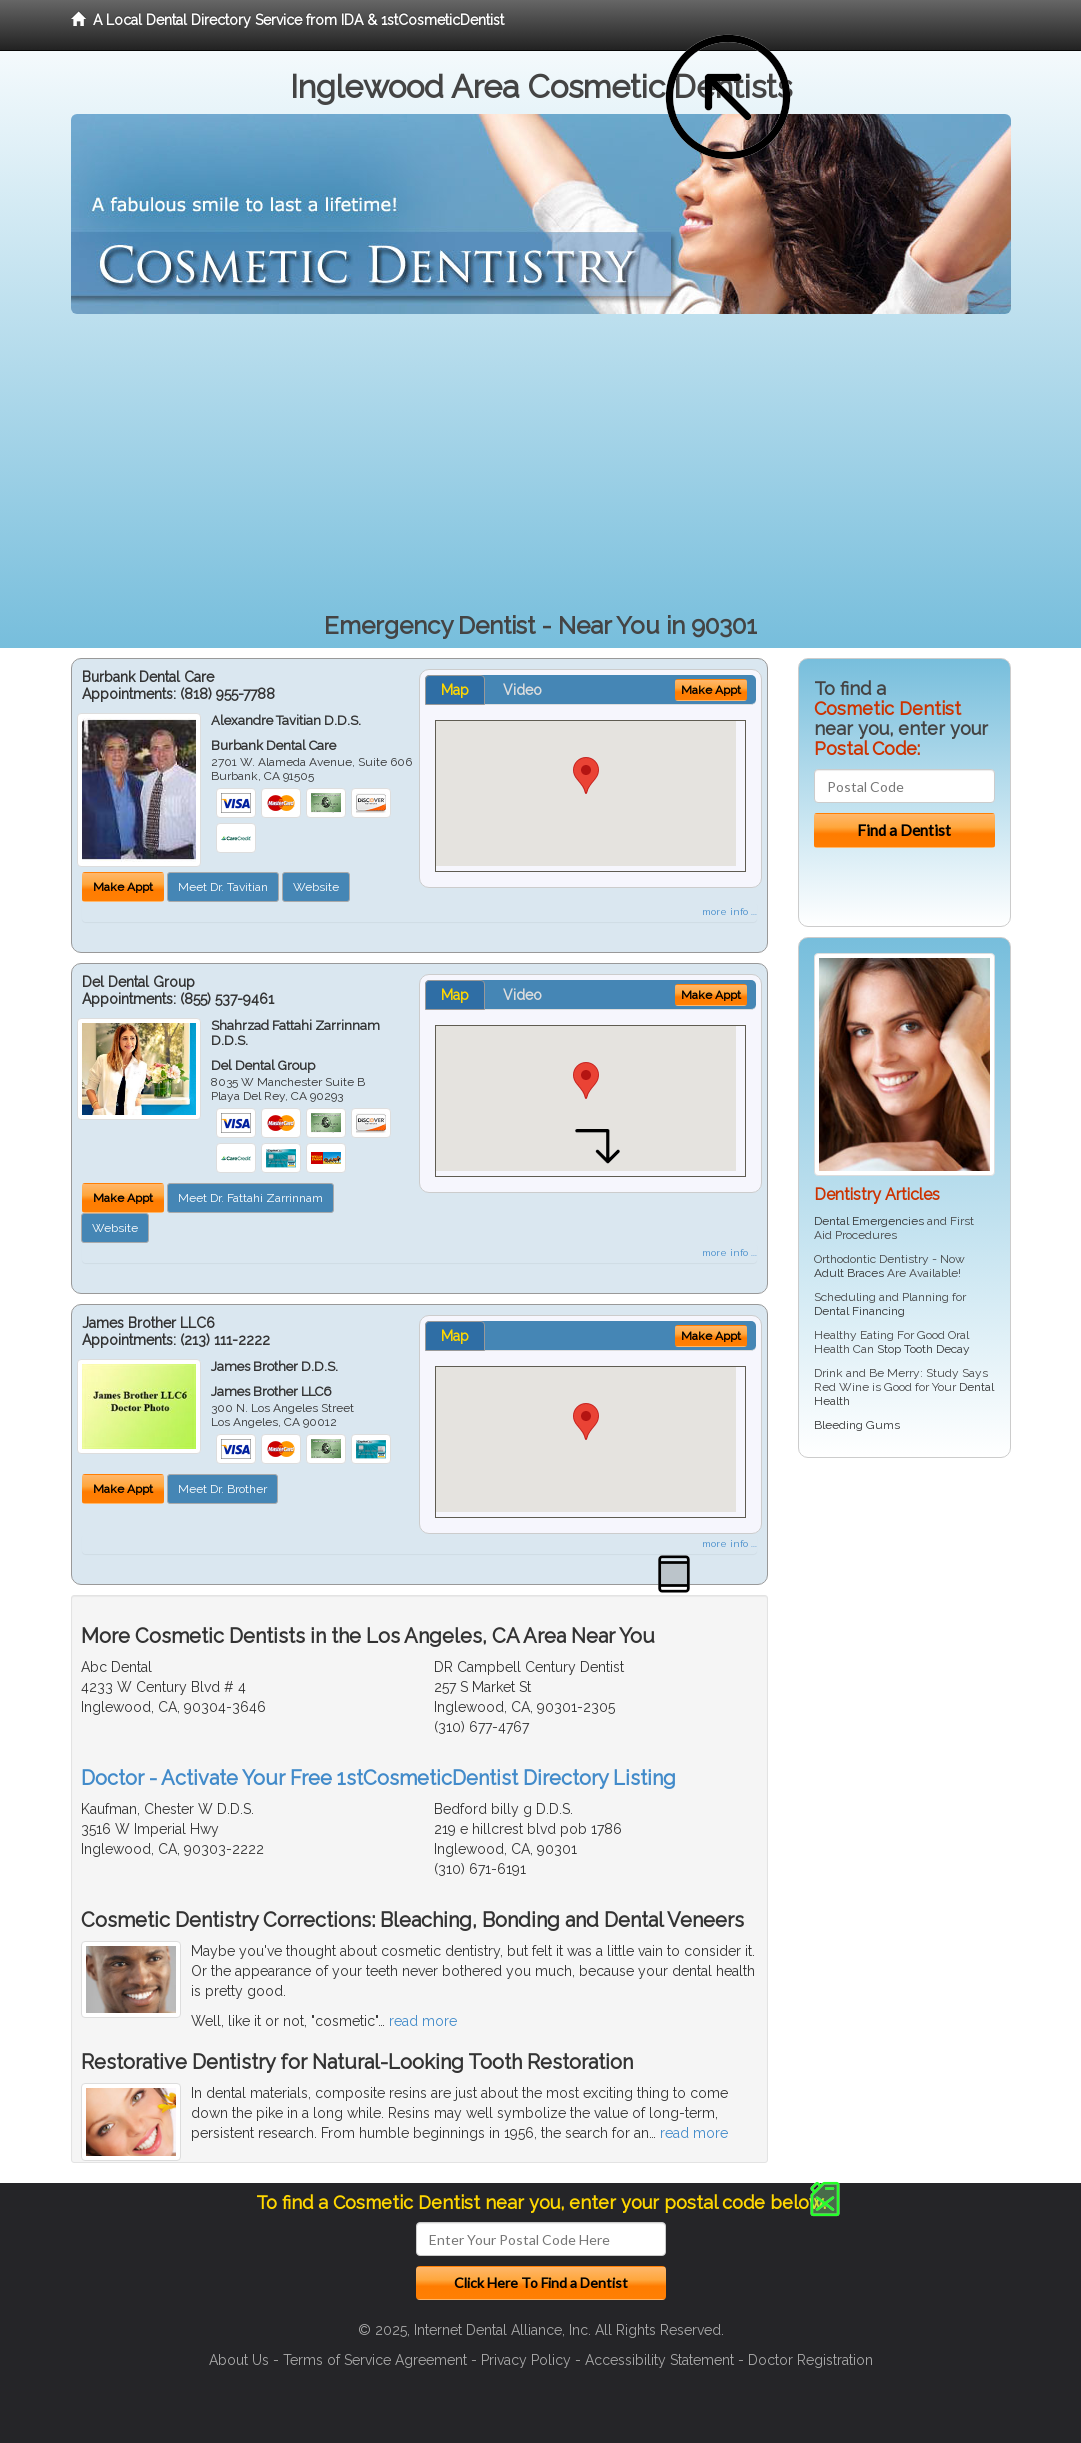 The height and width of the screenshot is (2443, 1081). Describe the element at coordinates (674, 1574) in the screenshot. I see `switch to tablet view or layout` at that location.